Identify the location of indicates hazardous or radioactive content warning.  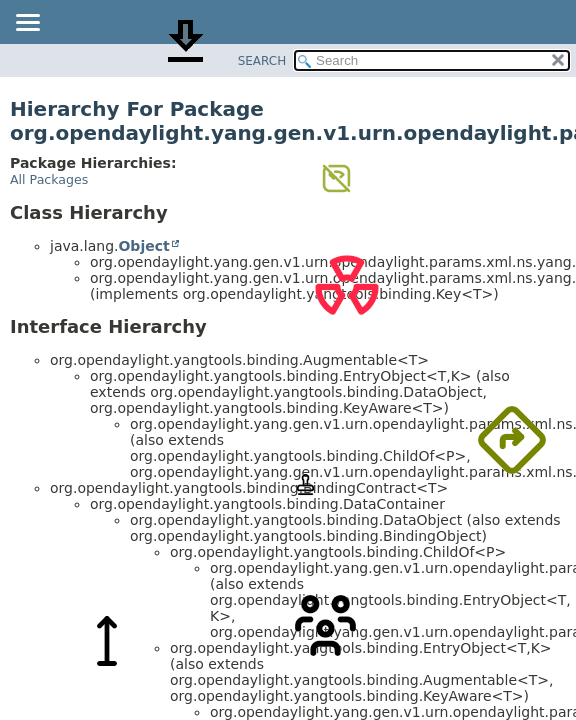
(347, 287).